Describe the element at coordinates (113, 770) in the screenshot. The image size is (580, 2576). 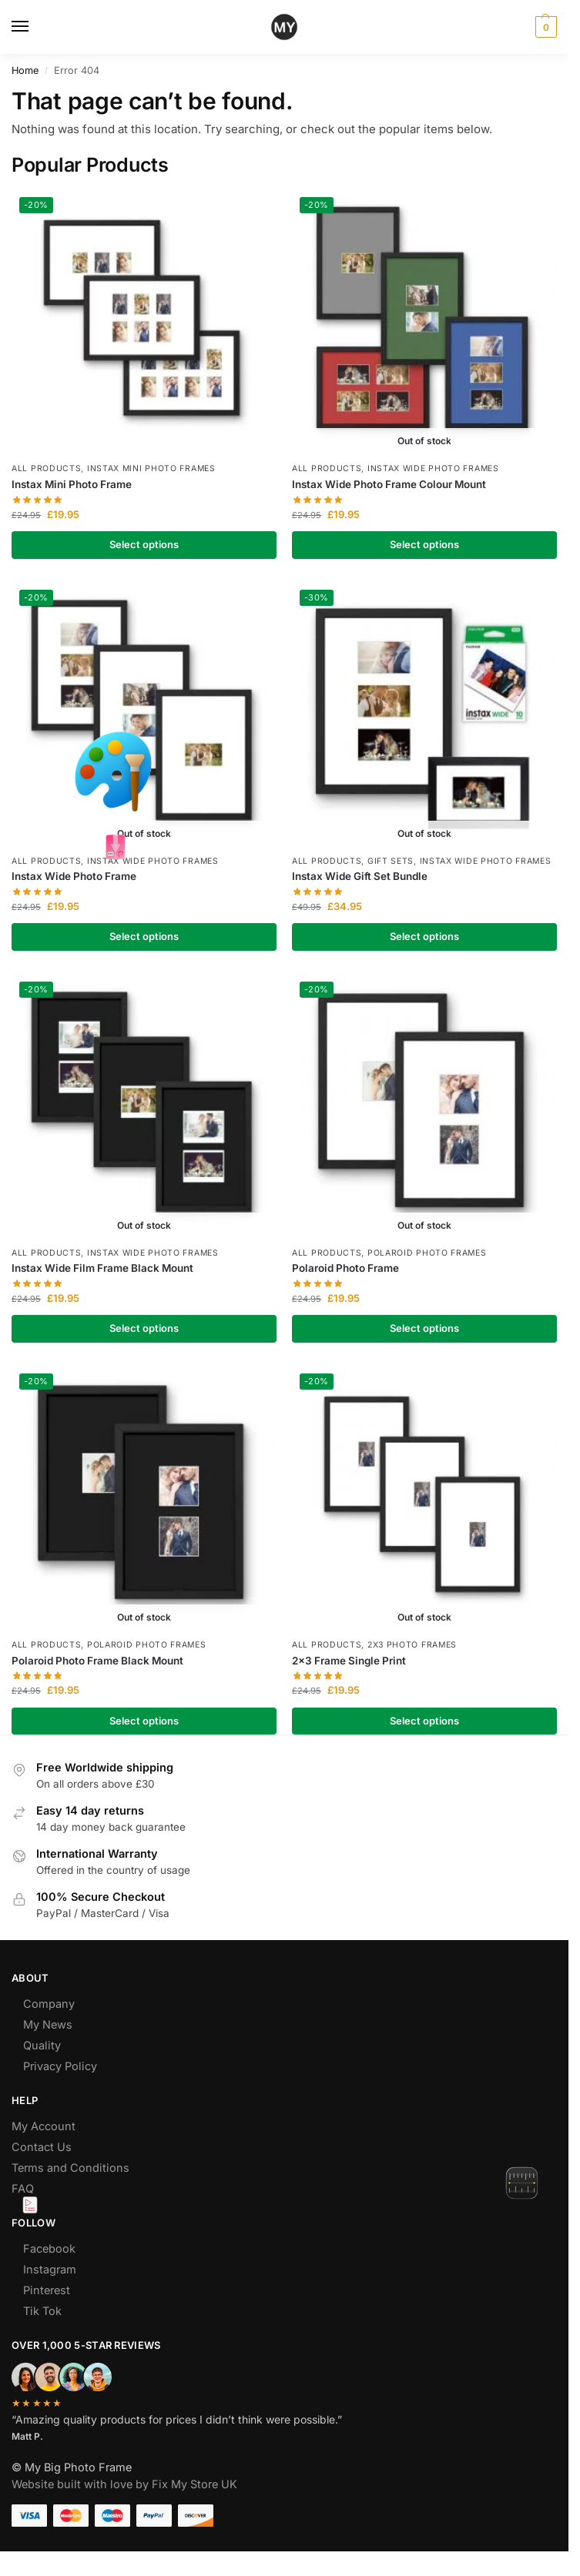
I see `open the paint application` at that location.